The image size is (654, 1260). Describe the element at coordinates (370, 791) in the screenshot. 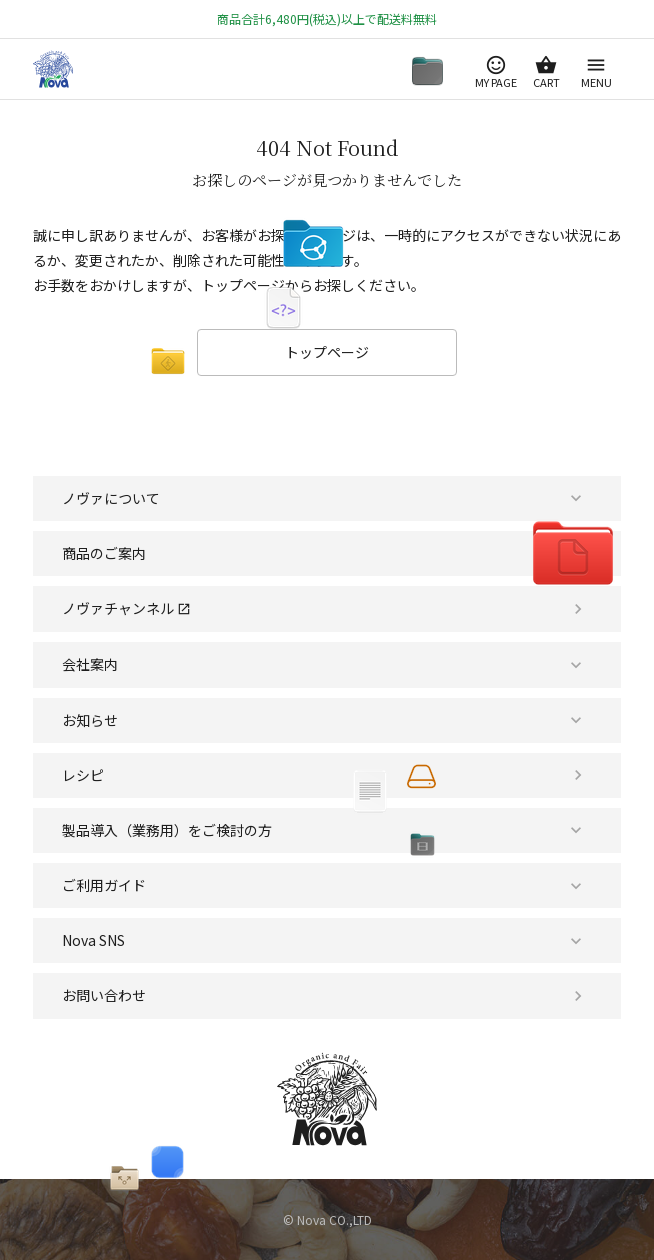

I see `indicates a file or folder contains documents` at that location.